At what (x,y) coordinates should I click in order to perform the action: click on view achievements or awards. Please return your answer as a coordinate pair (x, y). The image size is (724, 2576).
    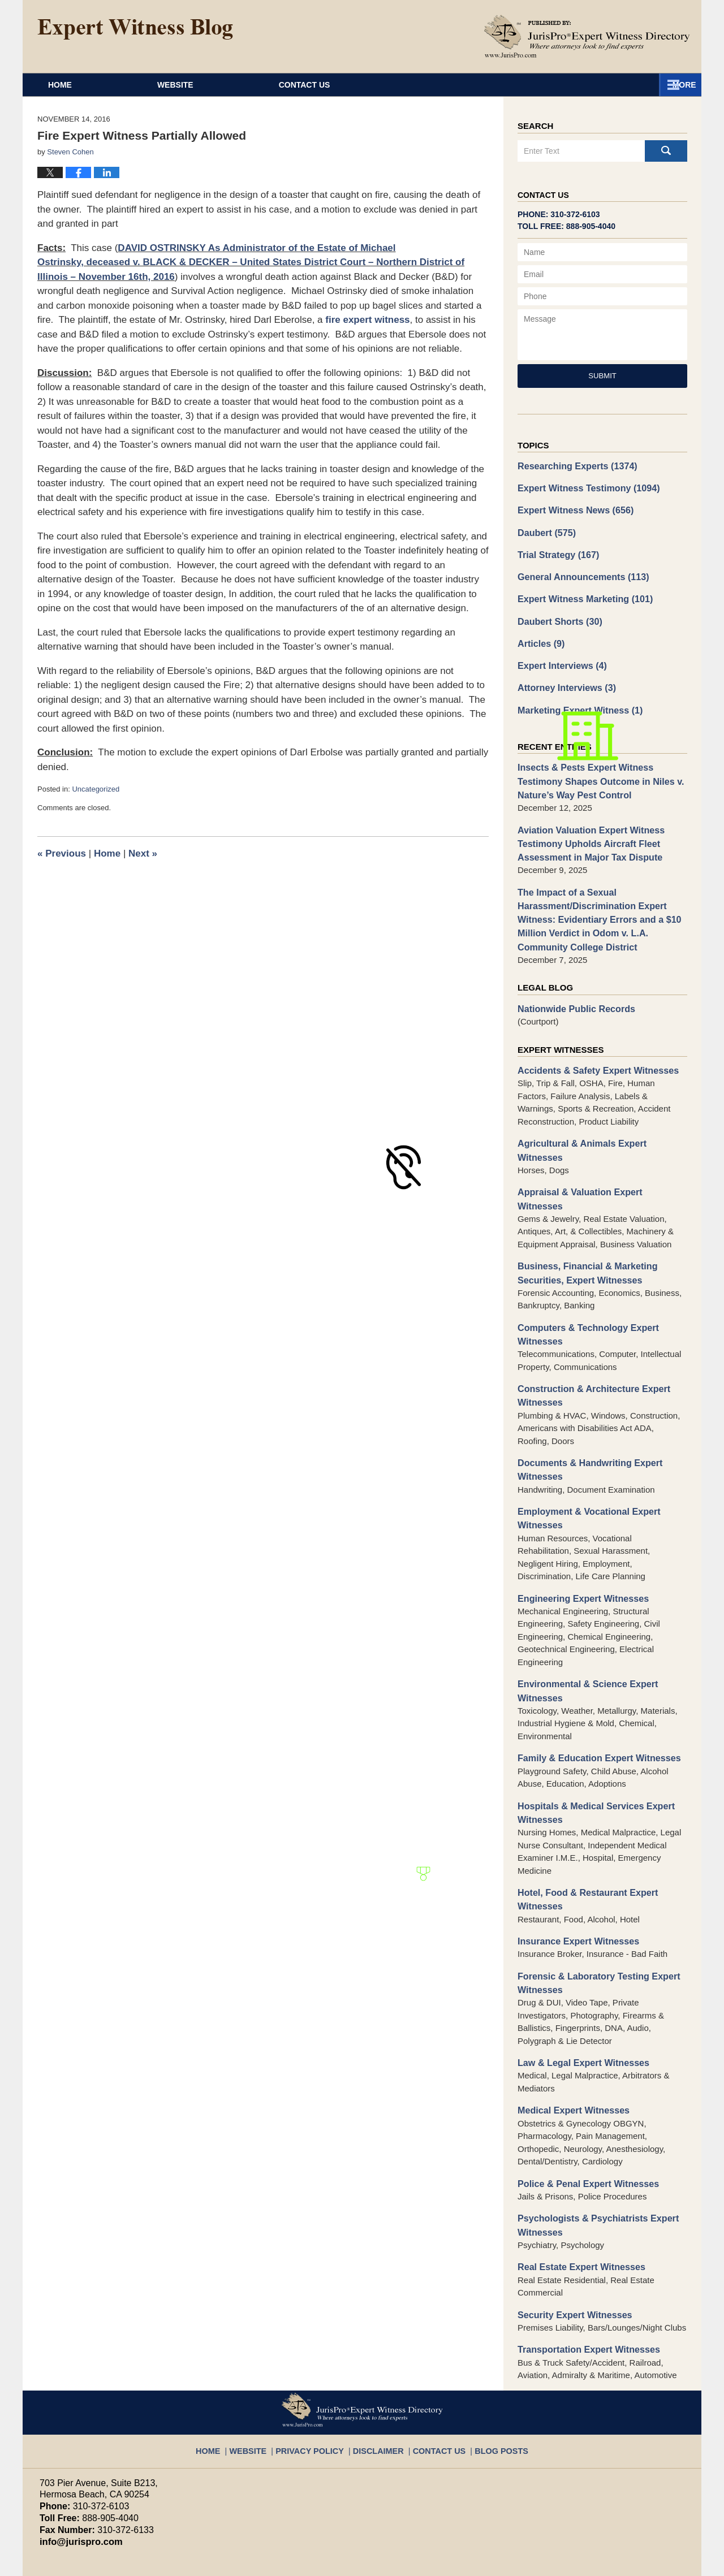
    Looking at the image, I should click on (423, 1873).